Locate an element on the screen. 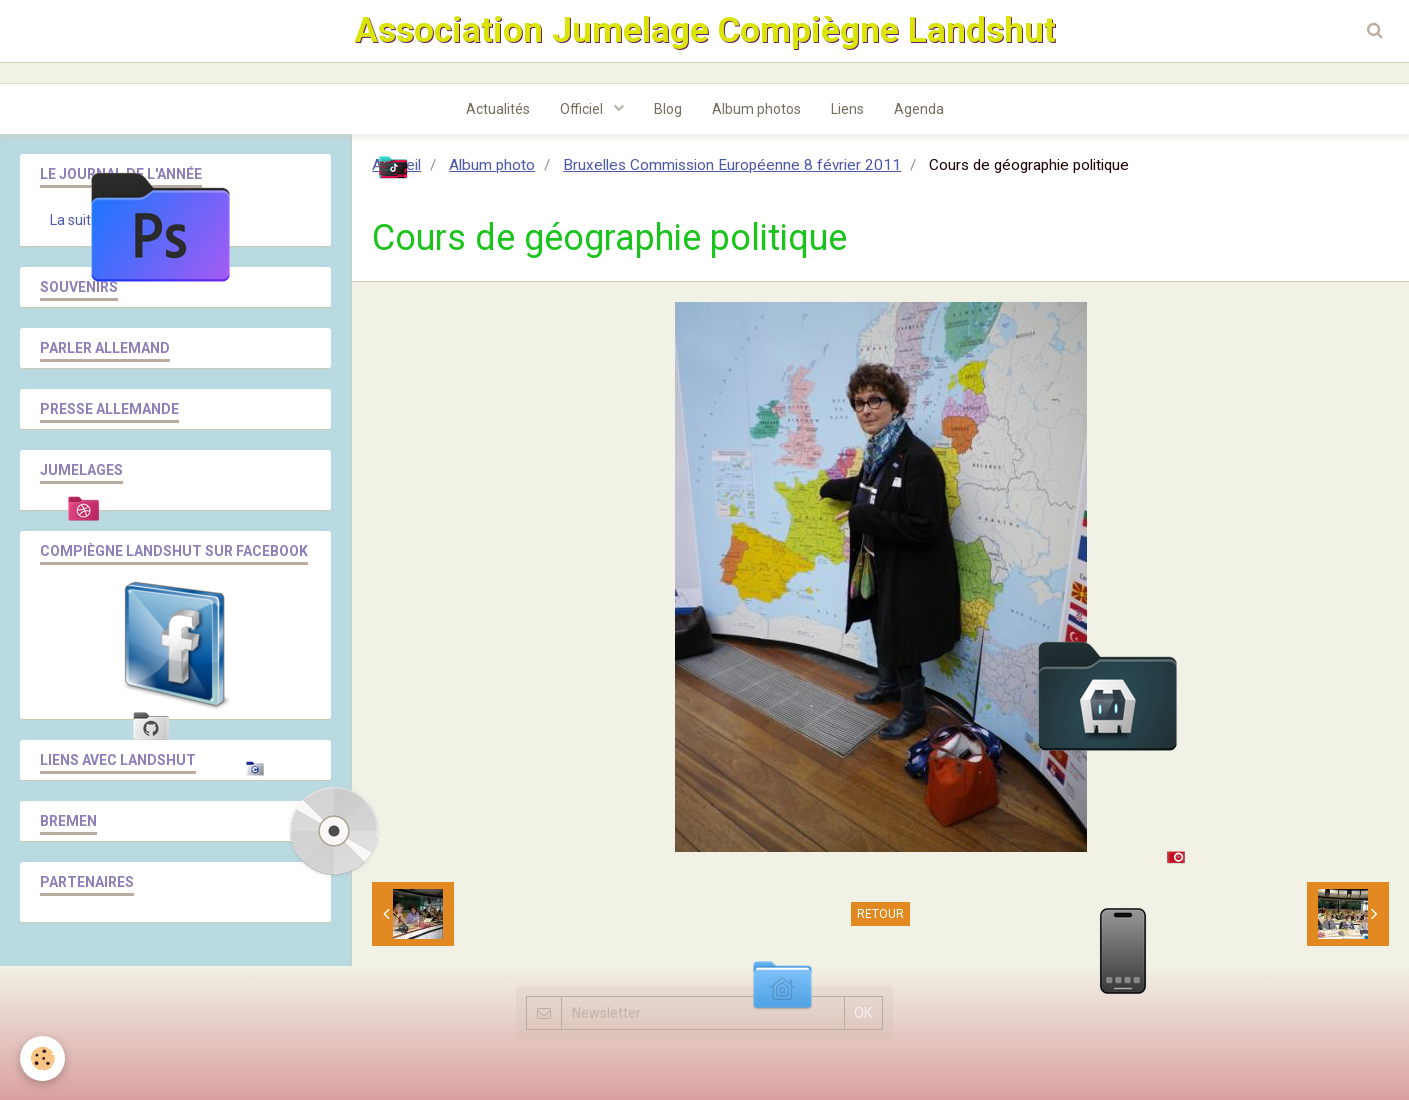 The width and height of the screenshot is (1409, 1100). iPod shuffle device indicator is located at coordinates (1176, 854).